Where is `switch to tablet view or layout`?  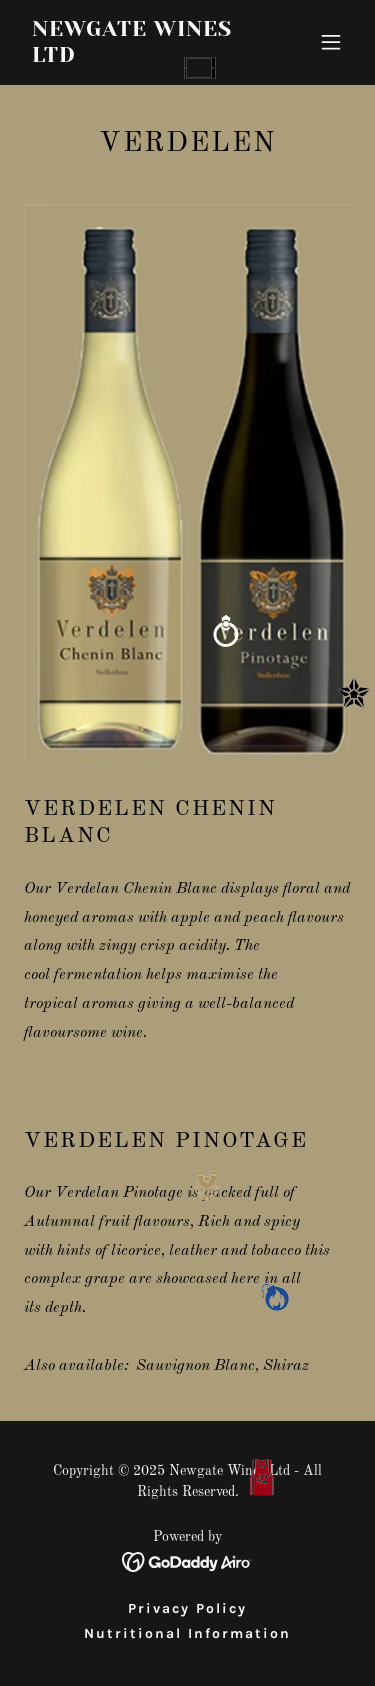 switch to tablet view or layout is located at coordinates (200, 68).